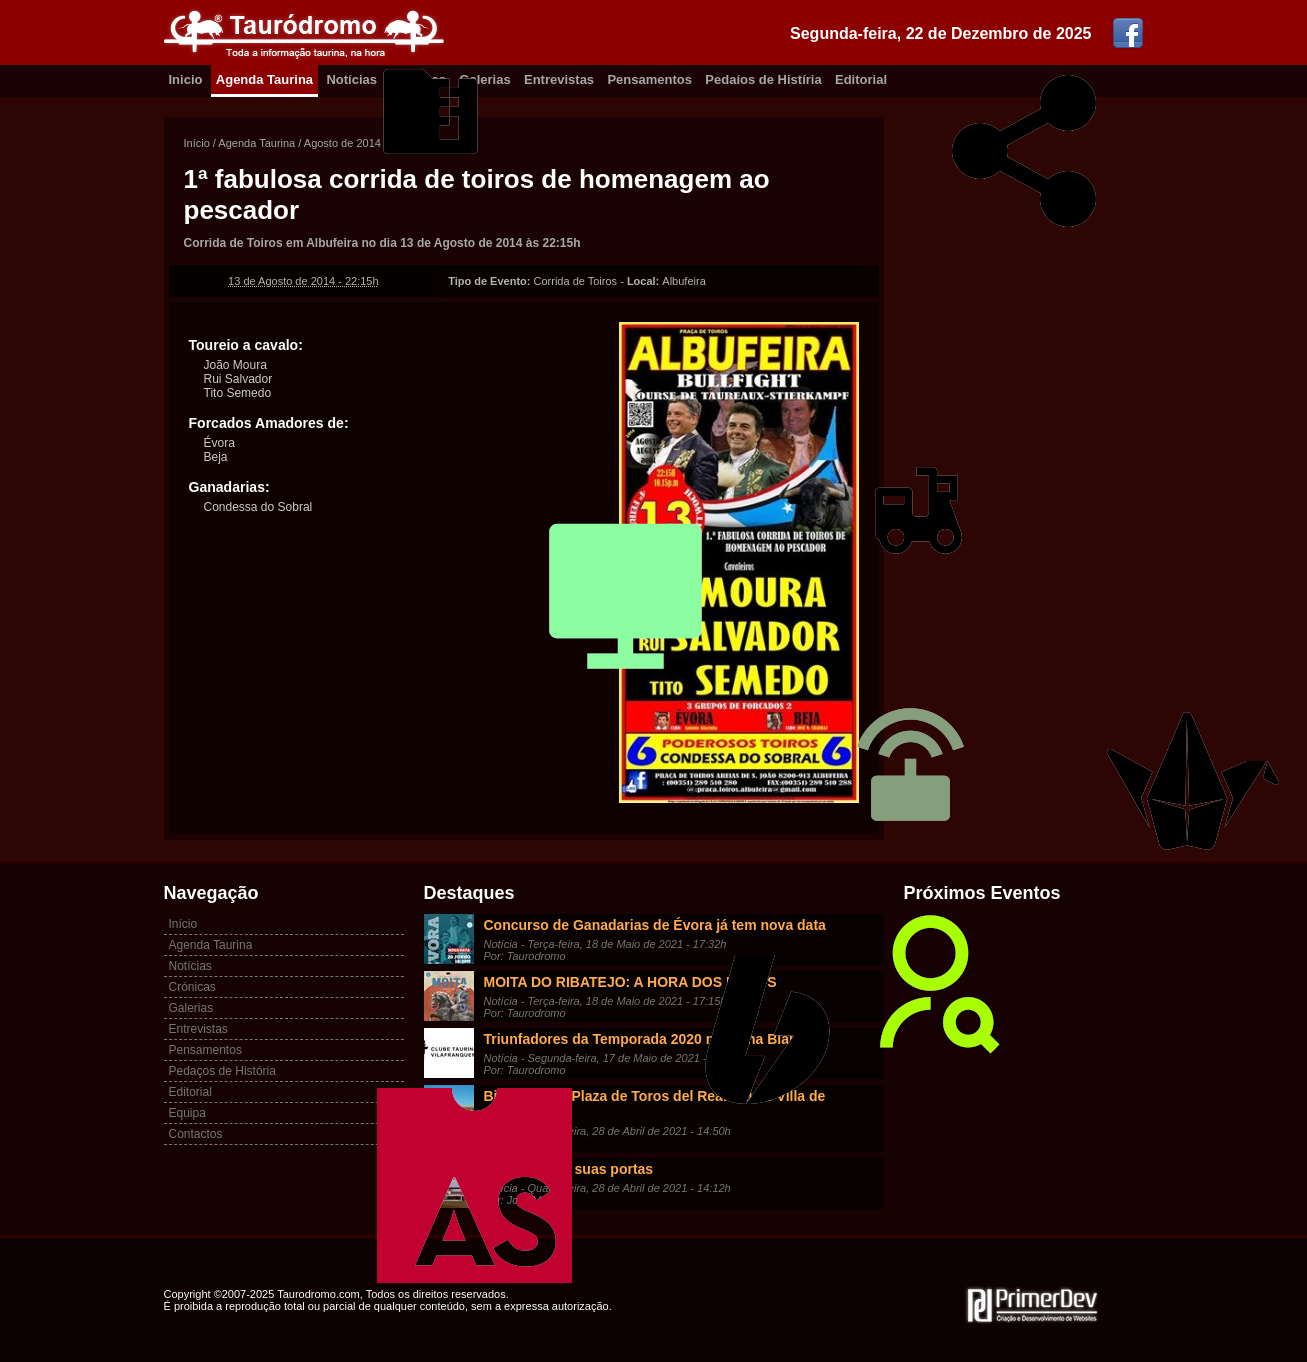  What do you see at coordinates (430, 111) in the screenshot?
I see `open compressed folder` at bounding box center [430, 111].